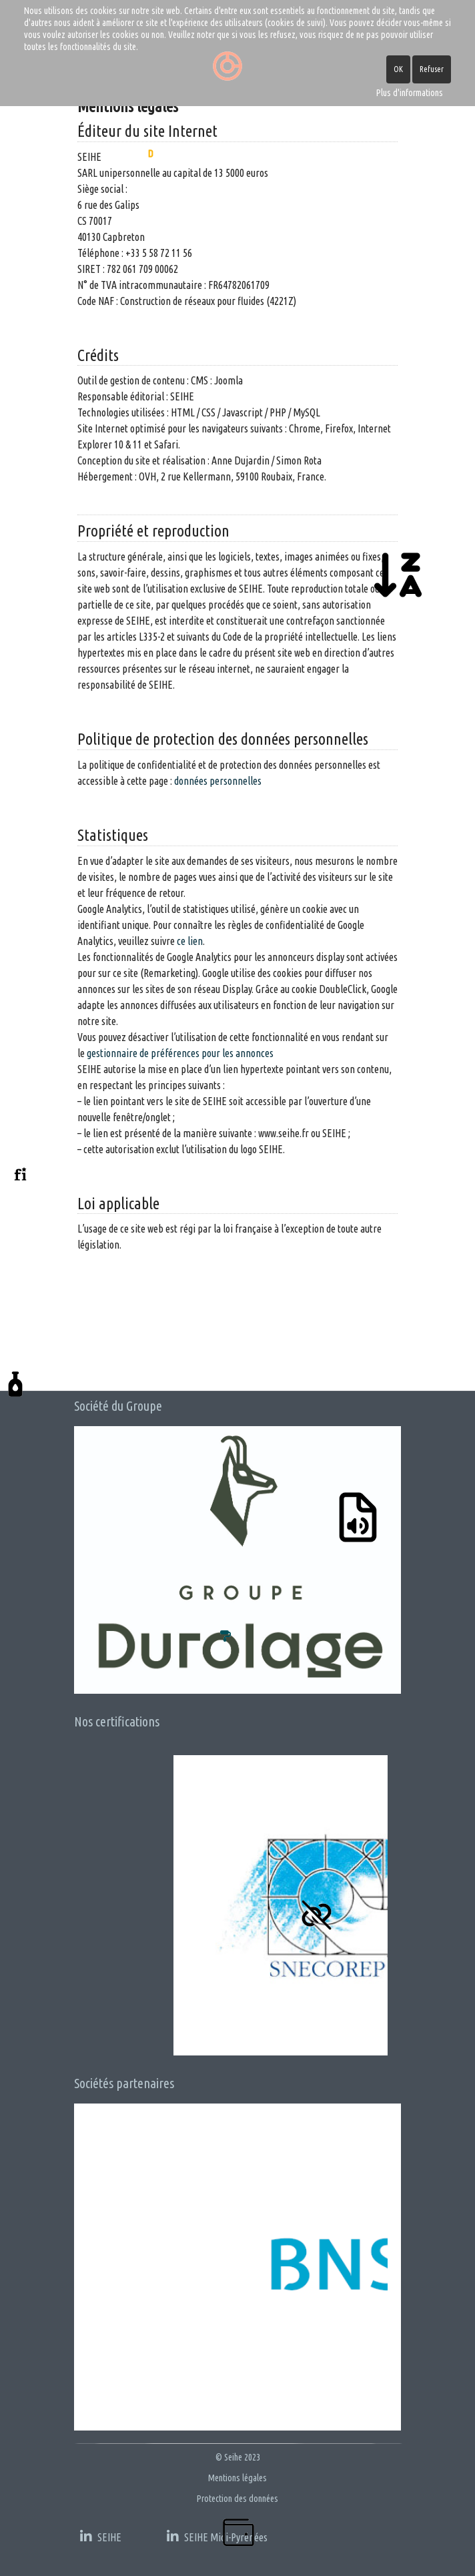 This screenshot has width=475, height=2576. Describe the element at coordinates (225, 1636) in the screenshot. I see `customize theme or appearance settings` at that location.